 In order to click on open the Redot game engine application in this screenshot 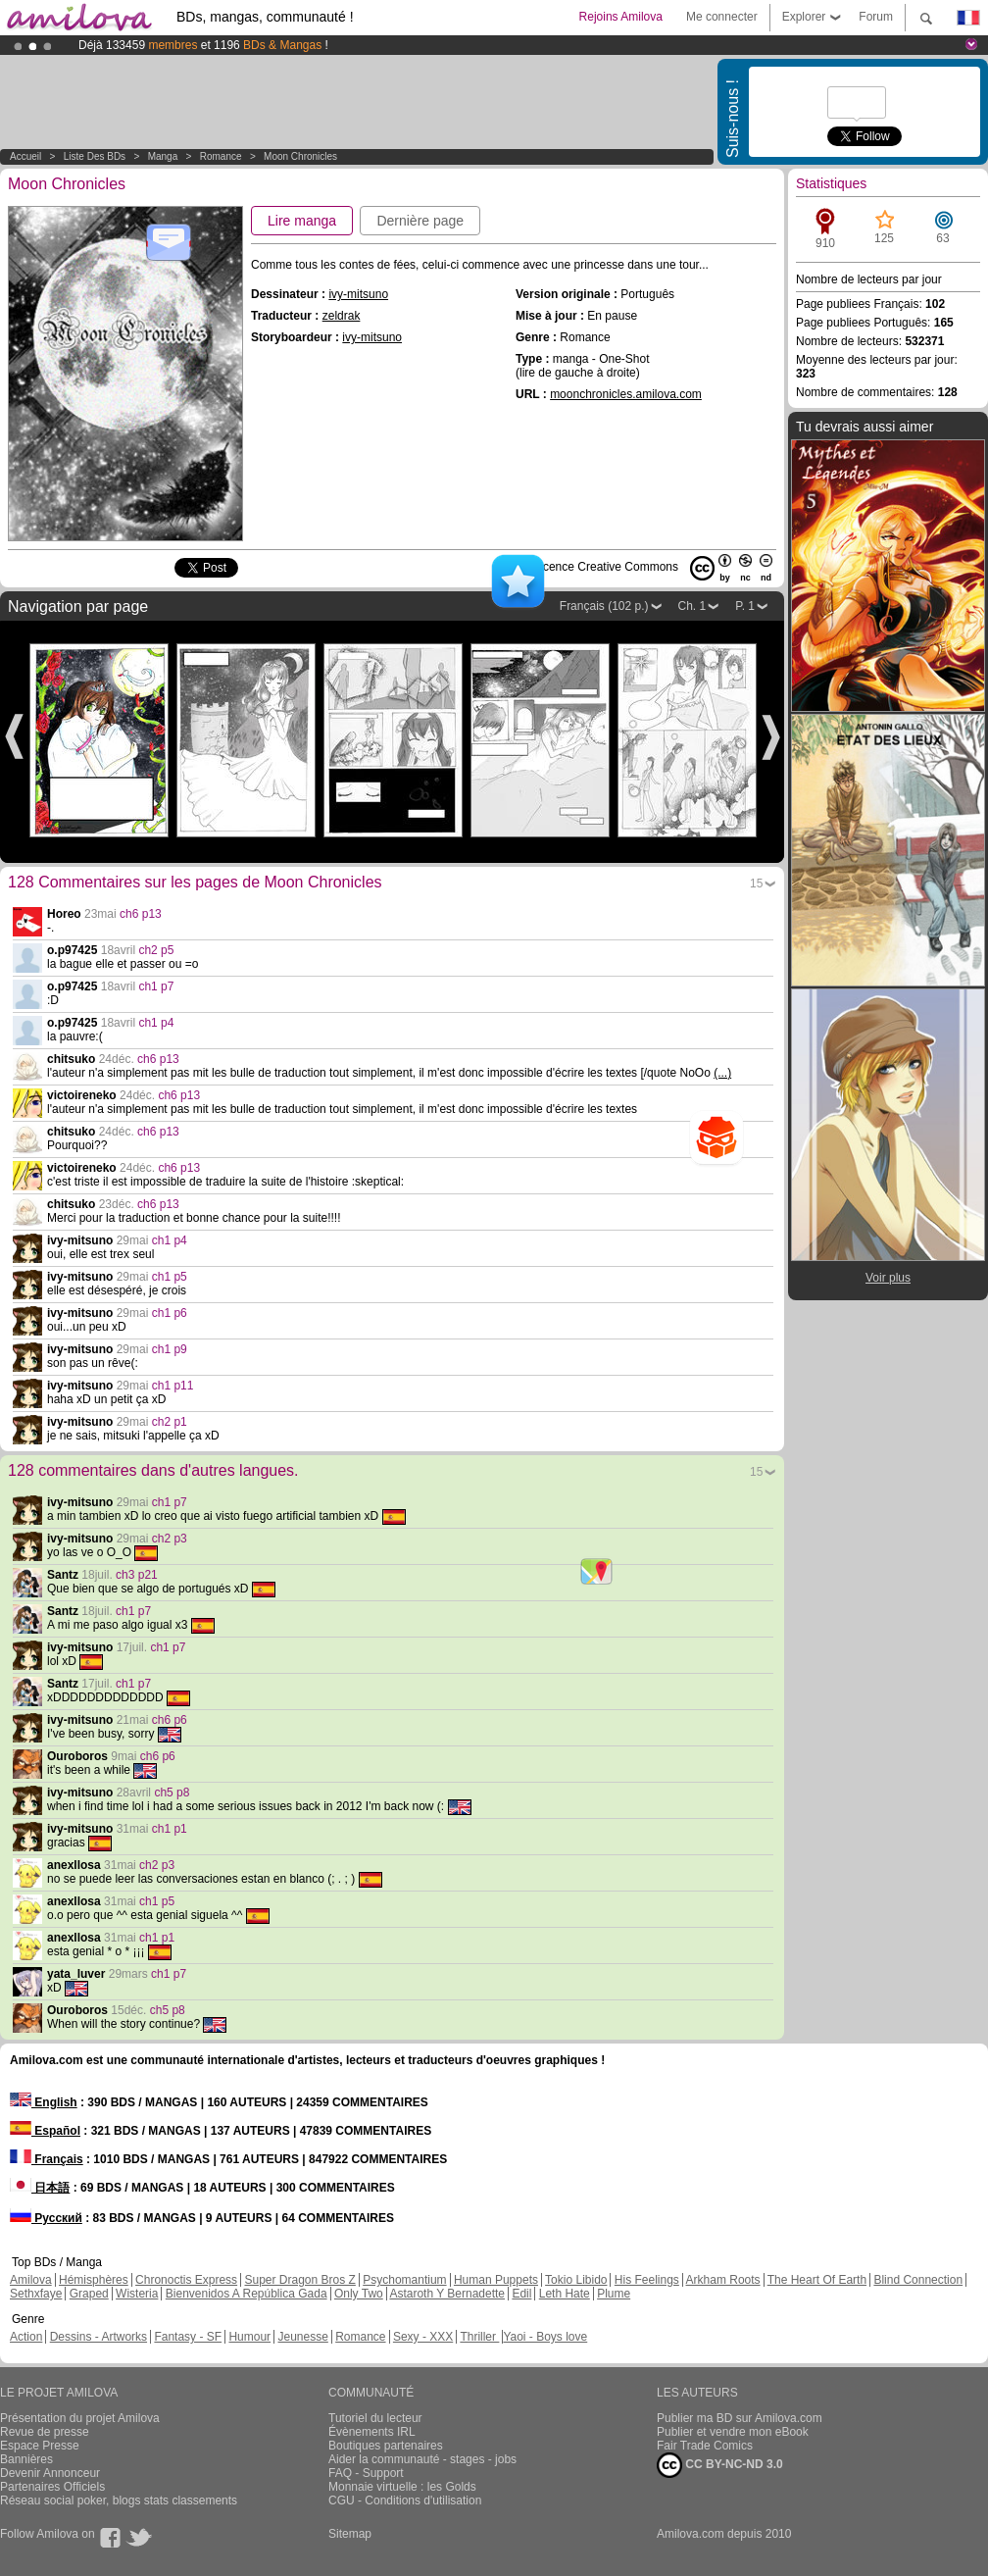, I will do `click(716, 1137)`.